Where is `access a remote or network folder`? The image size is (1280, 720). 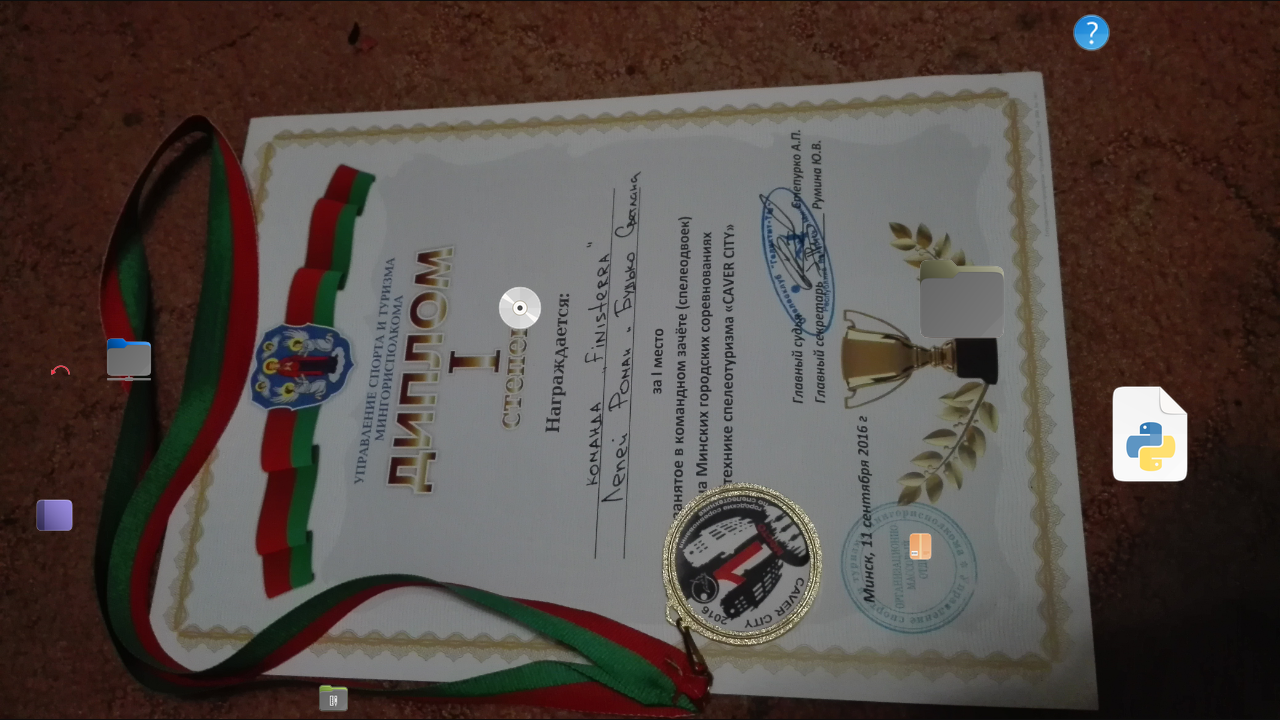
access a remote or network folder is located at coordinates (129, 359).